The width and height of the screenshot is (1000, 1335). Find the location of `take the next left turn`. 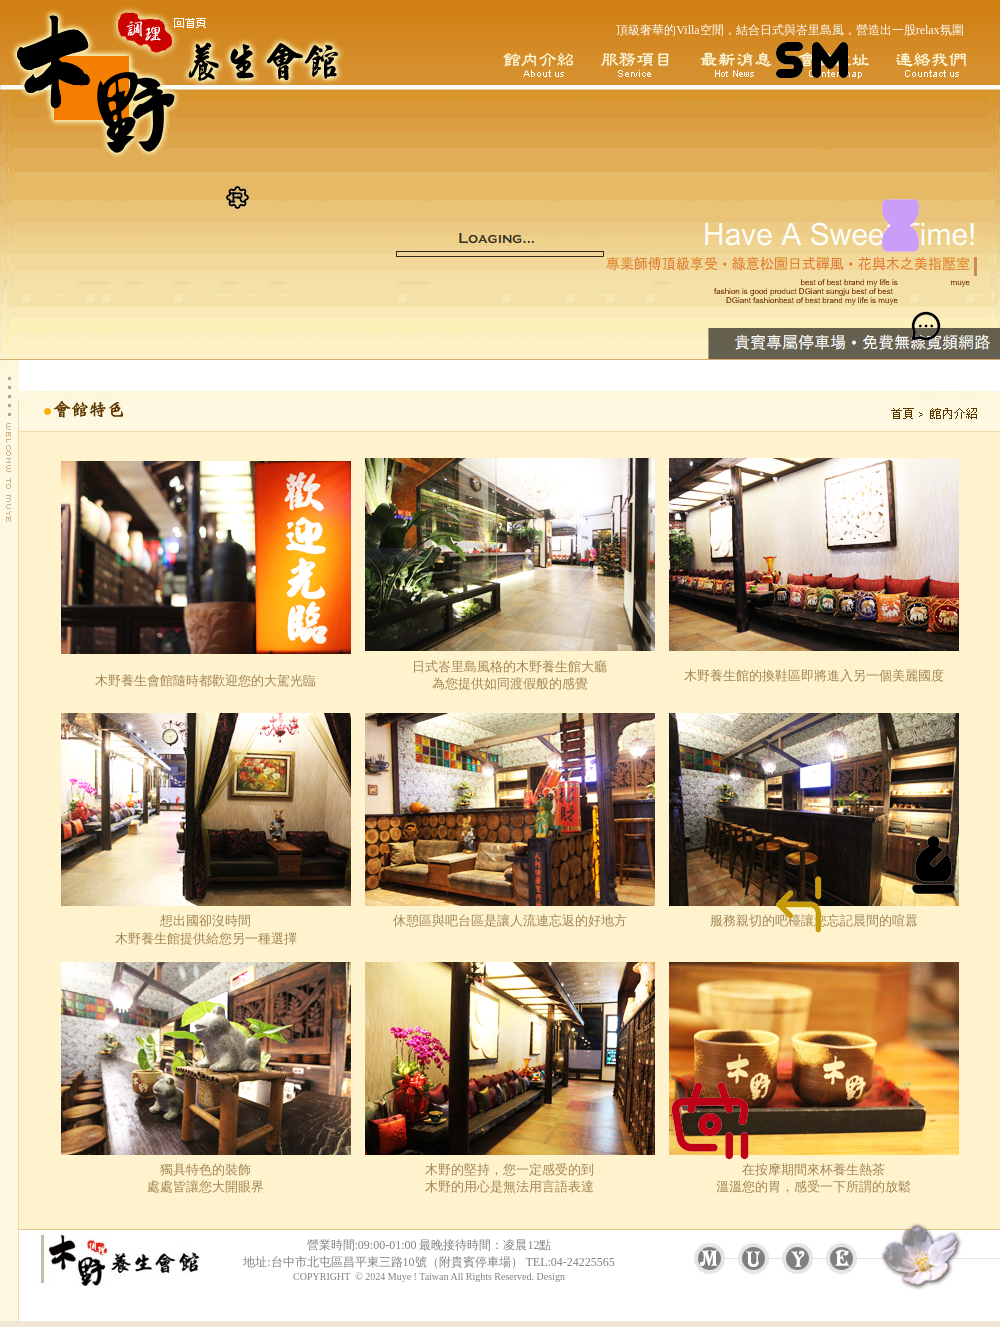

take the next left turn is located at coordinates (801, 904).